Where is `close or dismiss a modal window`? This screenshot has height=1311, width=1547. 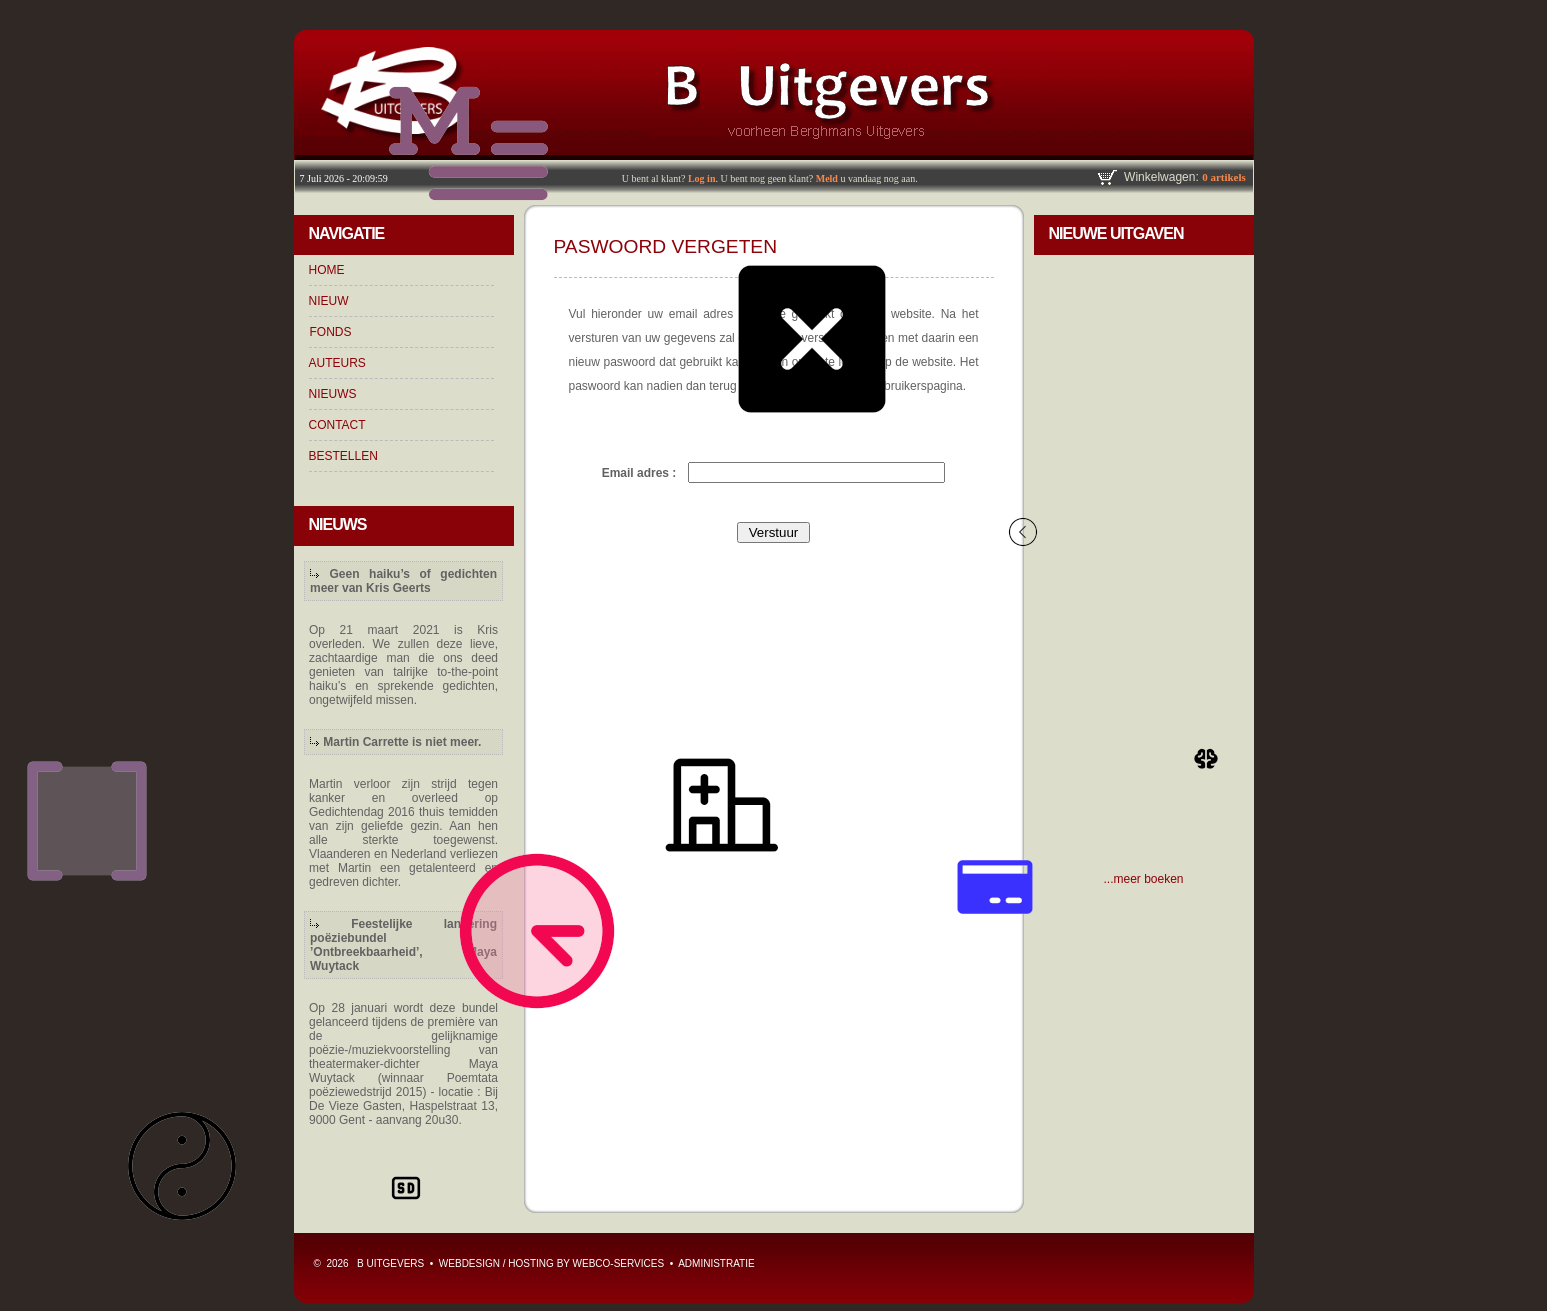 close or dismiss a modal window is located at coordinates (812, 339).